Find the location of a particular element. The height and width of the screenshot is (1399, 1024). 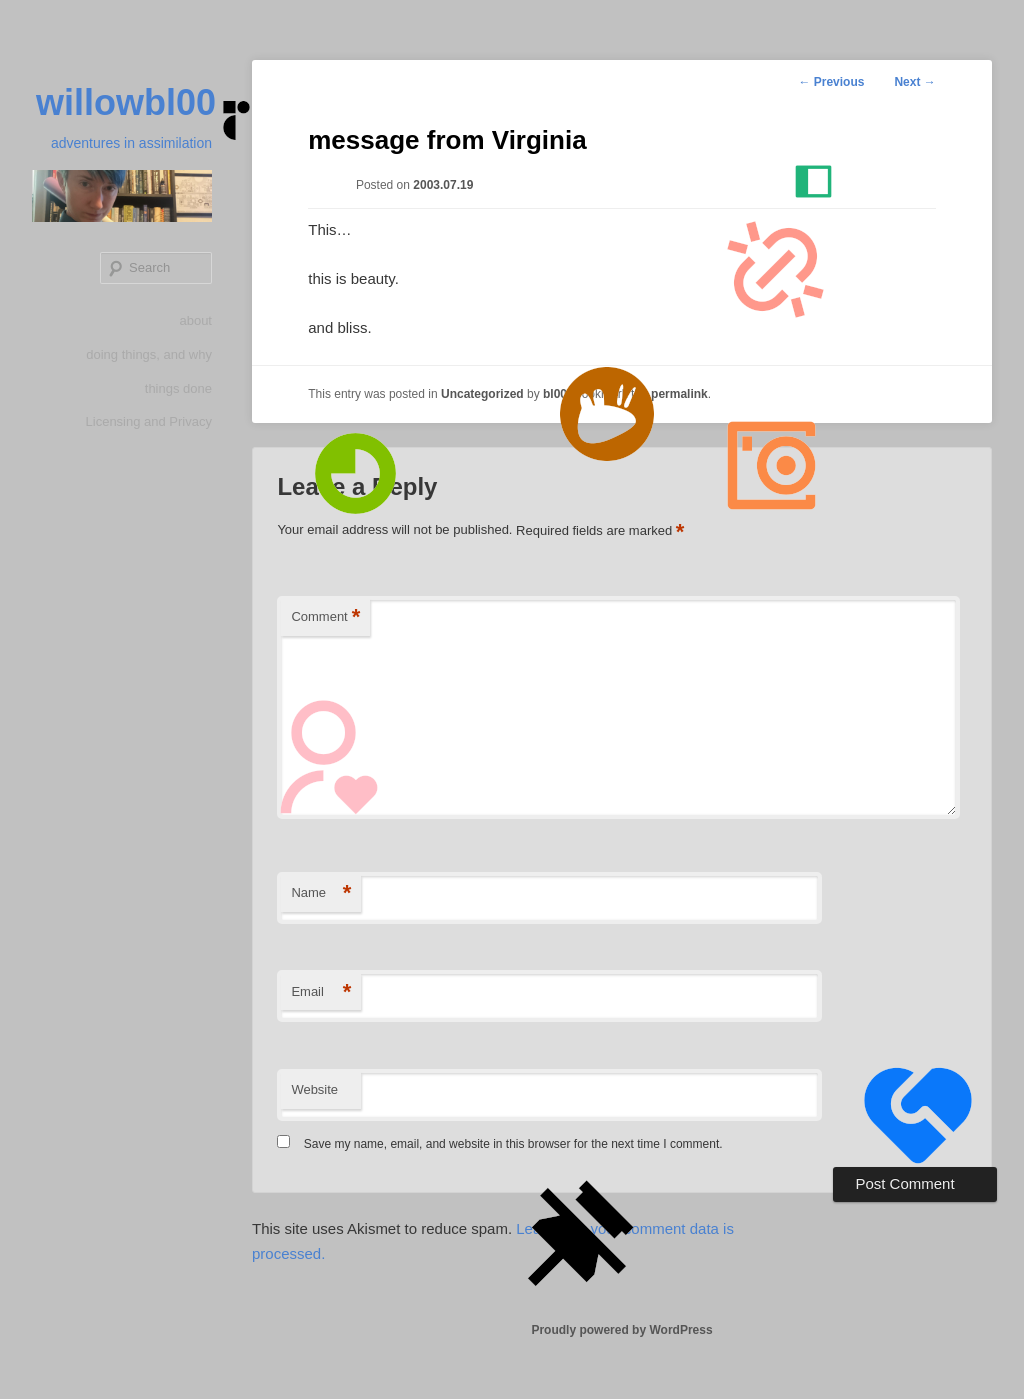

unpin a saved location is located at coordinates (576, 1237).